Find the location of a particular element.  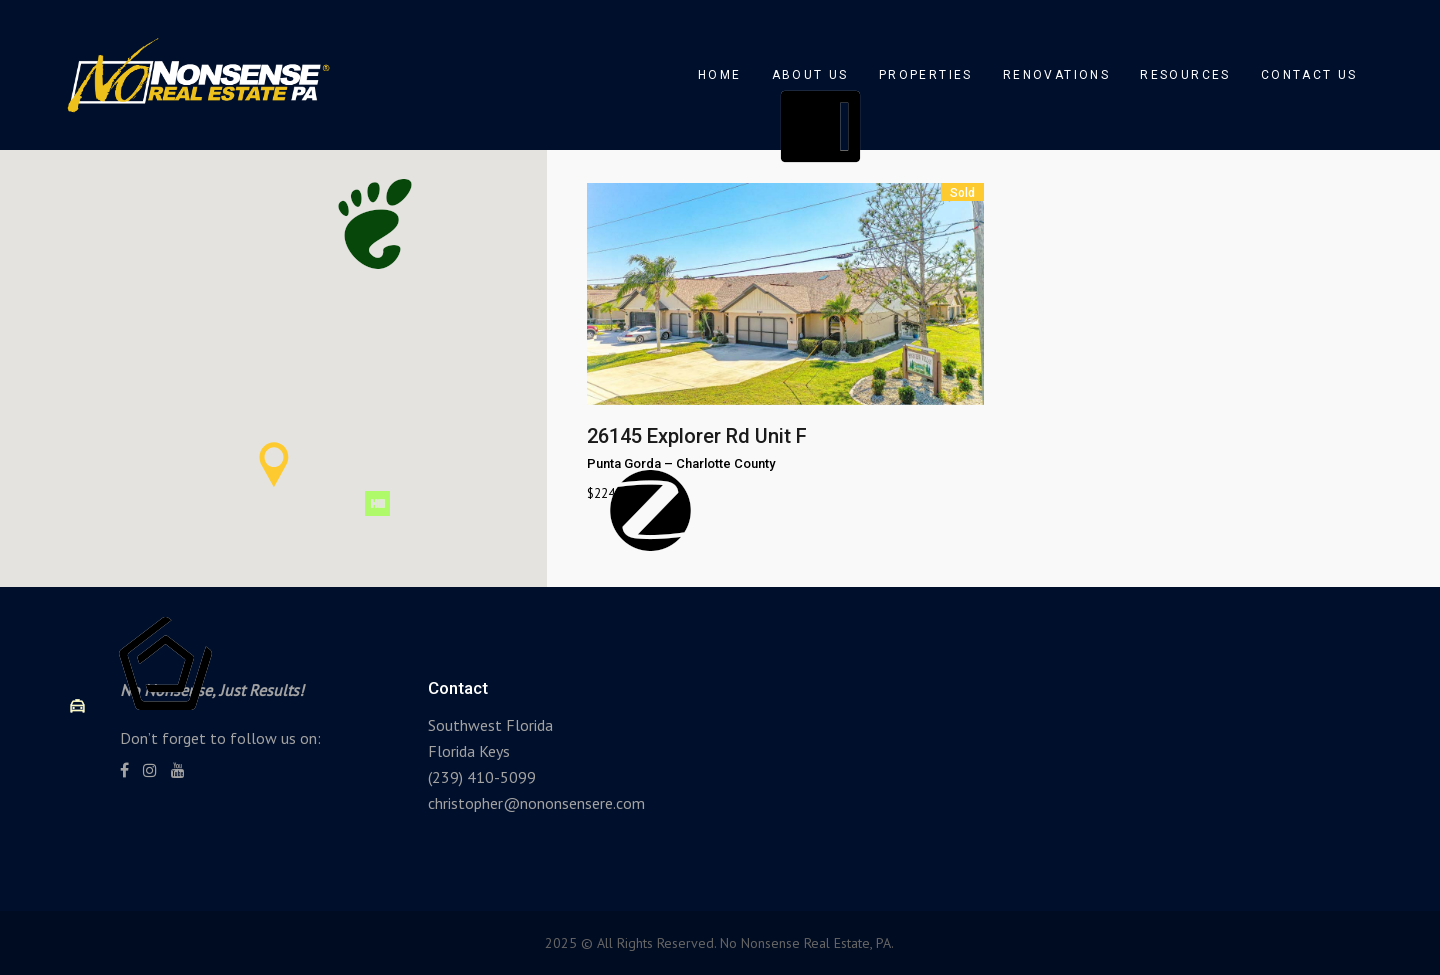

link to HackerRank profile is located at coordinates (377, 503).